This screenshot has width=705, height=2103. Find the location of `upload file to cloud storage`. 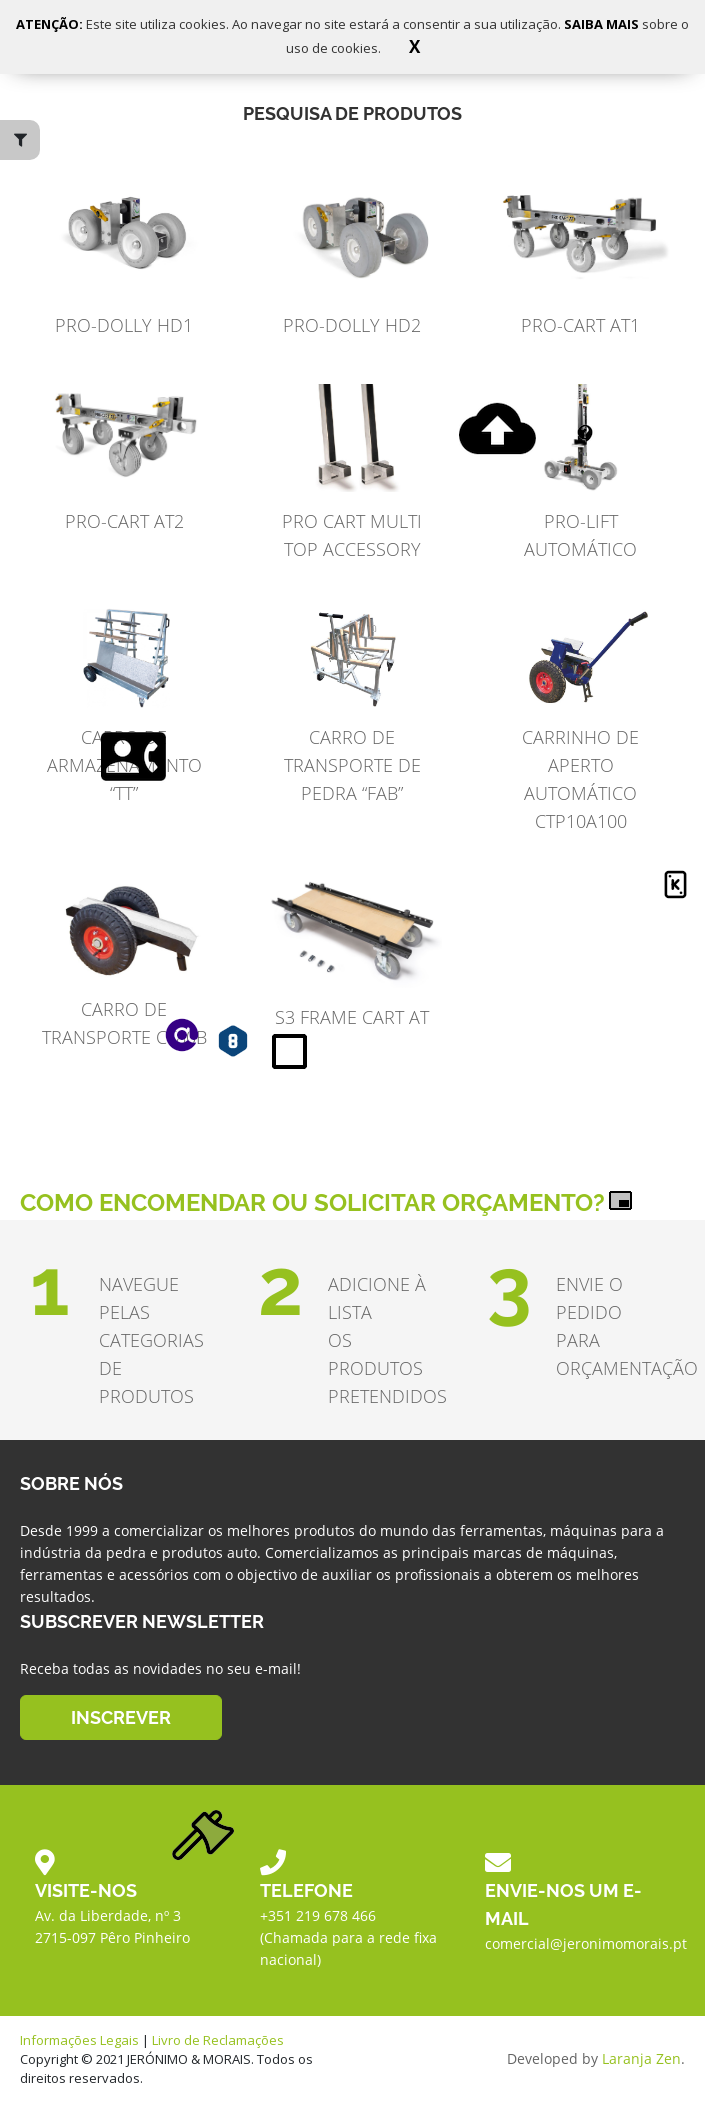

upload file to cloud storage is located at coordinates (497, 428).